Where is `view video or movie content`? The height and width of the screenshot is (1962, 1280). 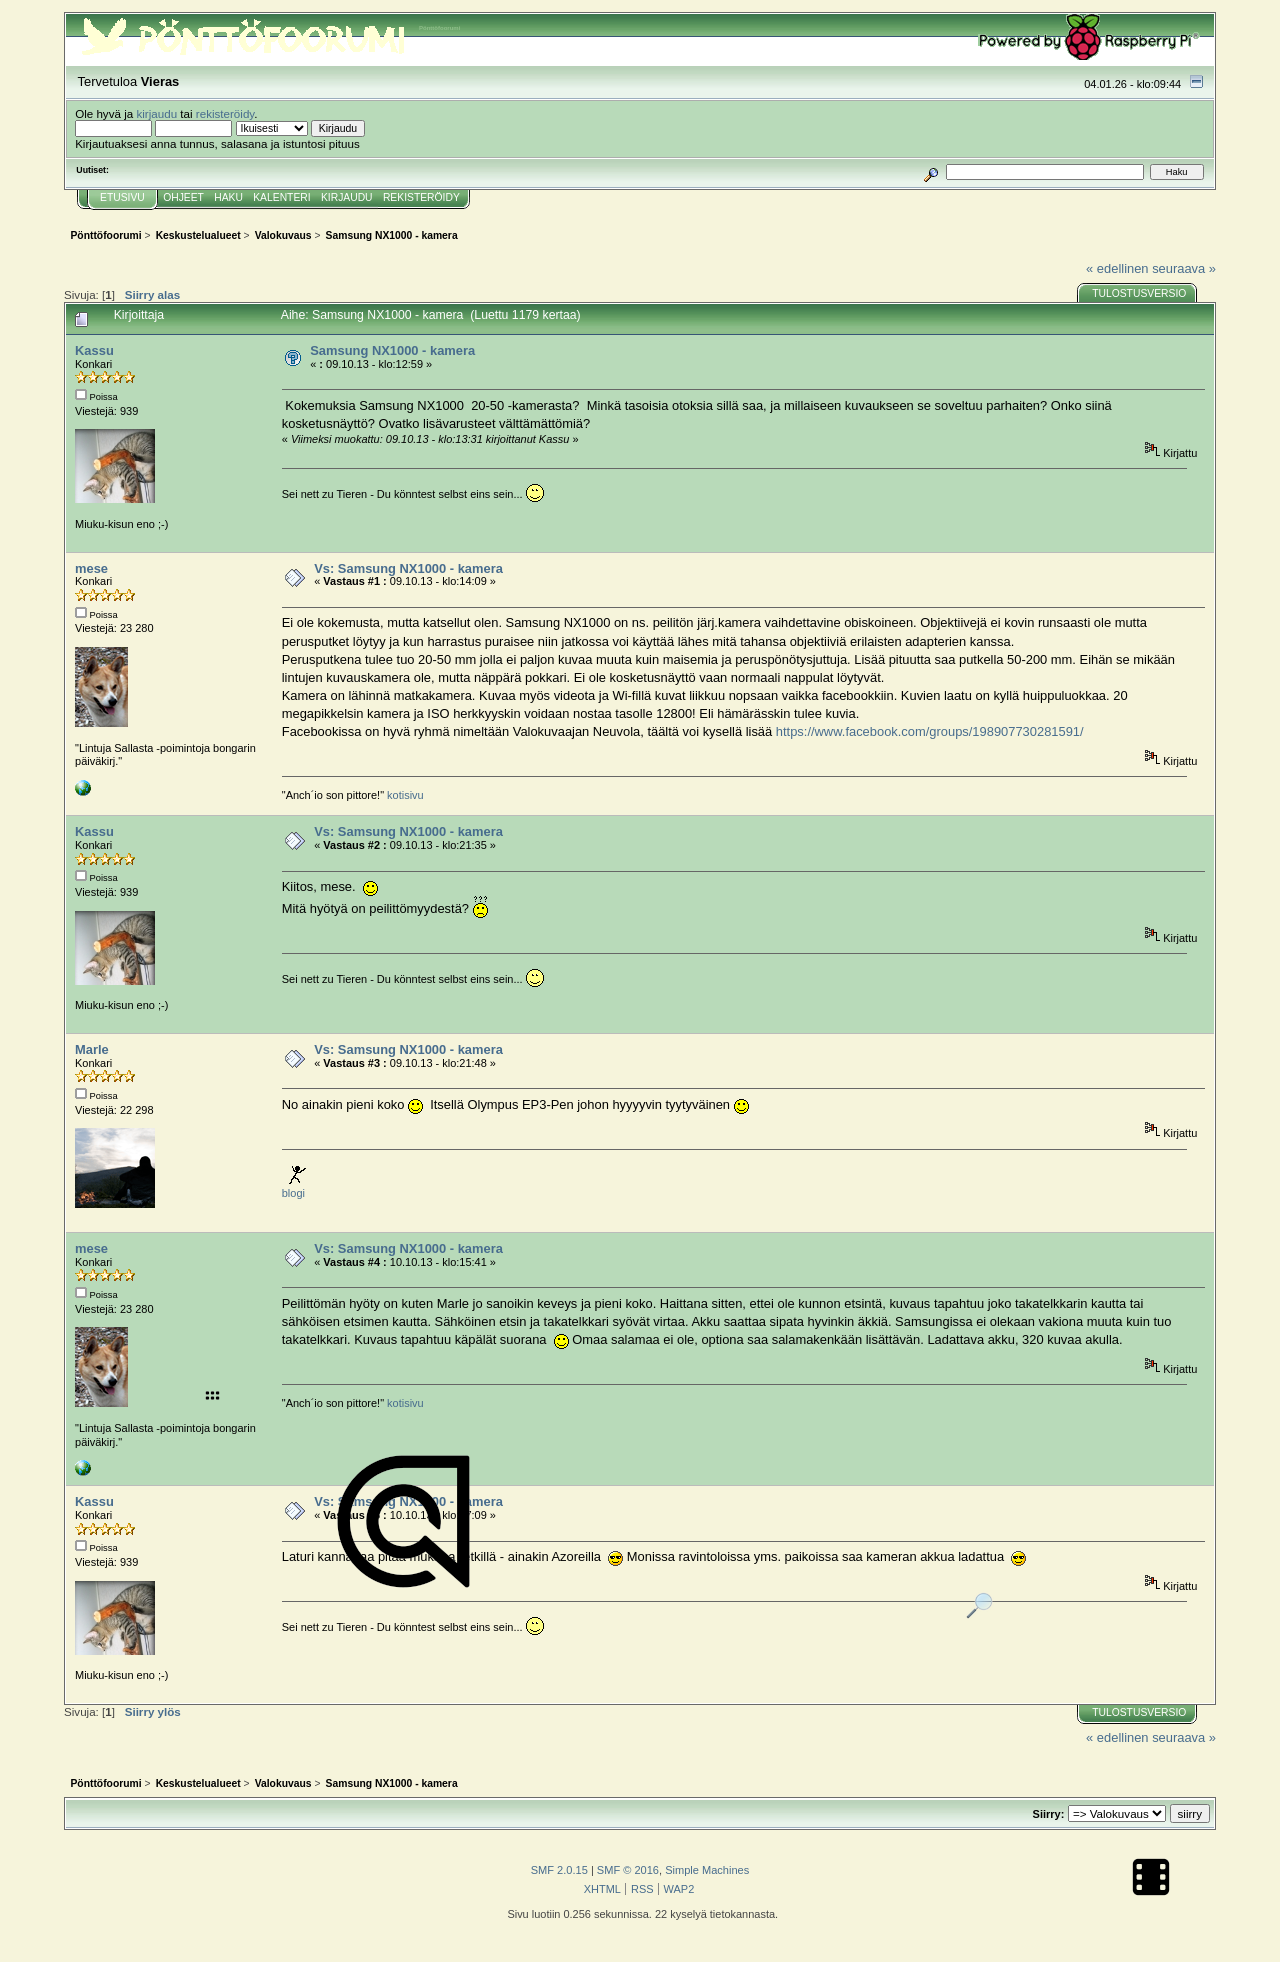 view video or movie content is located at coordinates (1151, 1877).